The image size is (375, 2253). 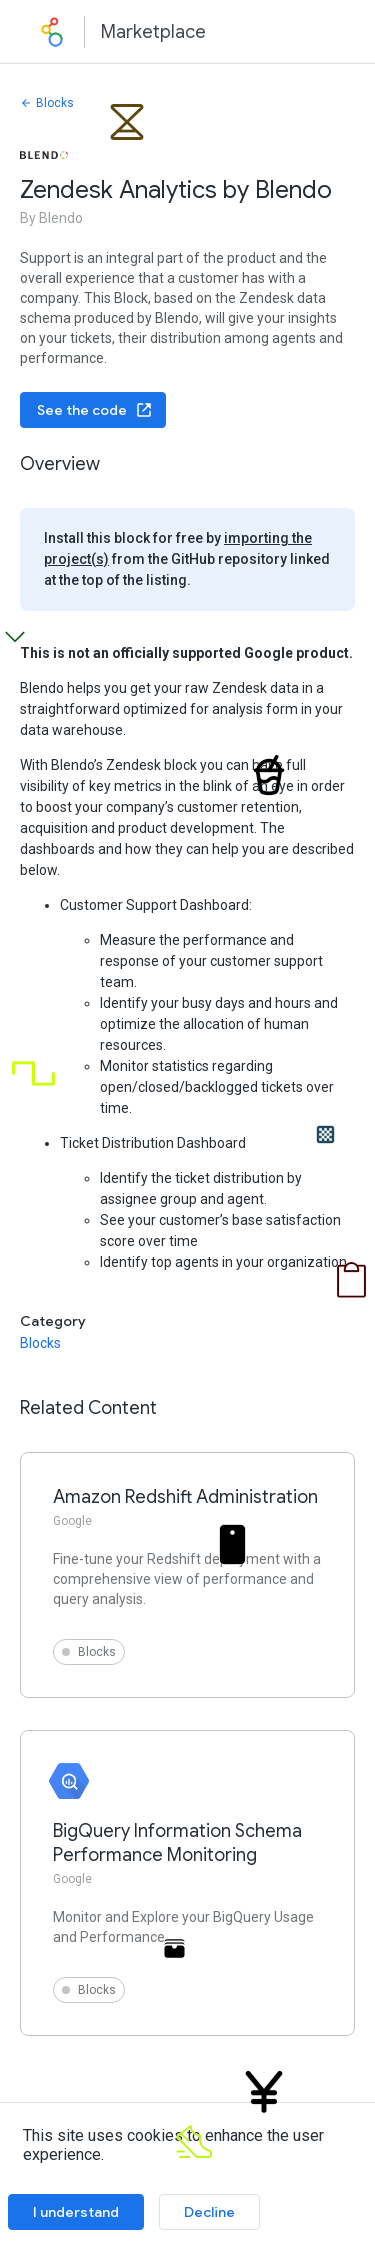 What do you see at coordinates (15, 636) in the screenshot?
I see `expand a dropdown menu or section` at bounding box center [15, 636].